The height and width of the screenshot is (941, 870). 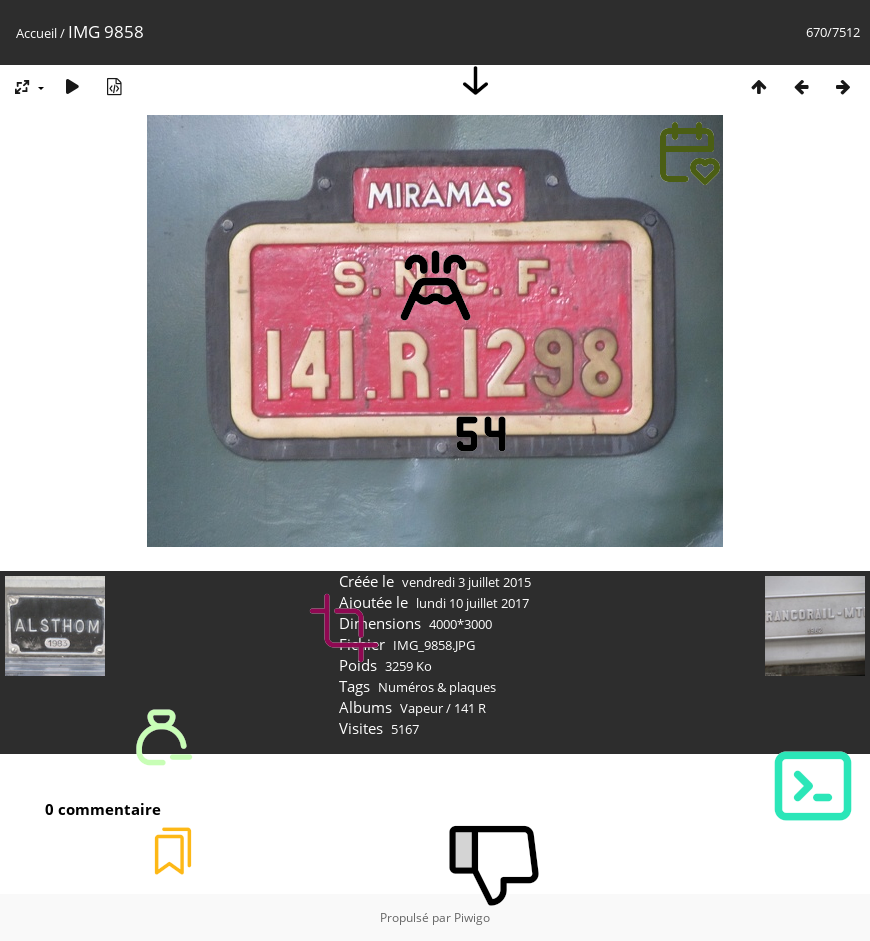 I want to click on crop an image or photo, so click(x=344, y=628).